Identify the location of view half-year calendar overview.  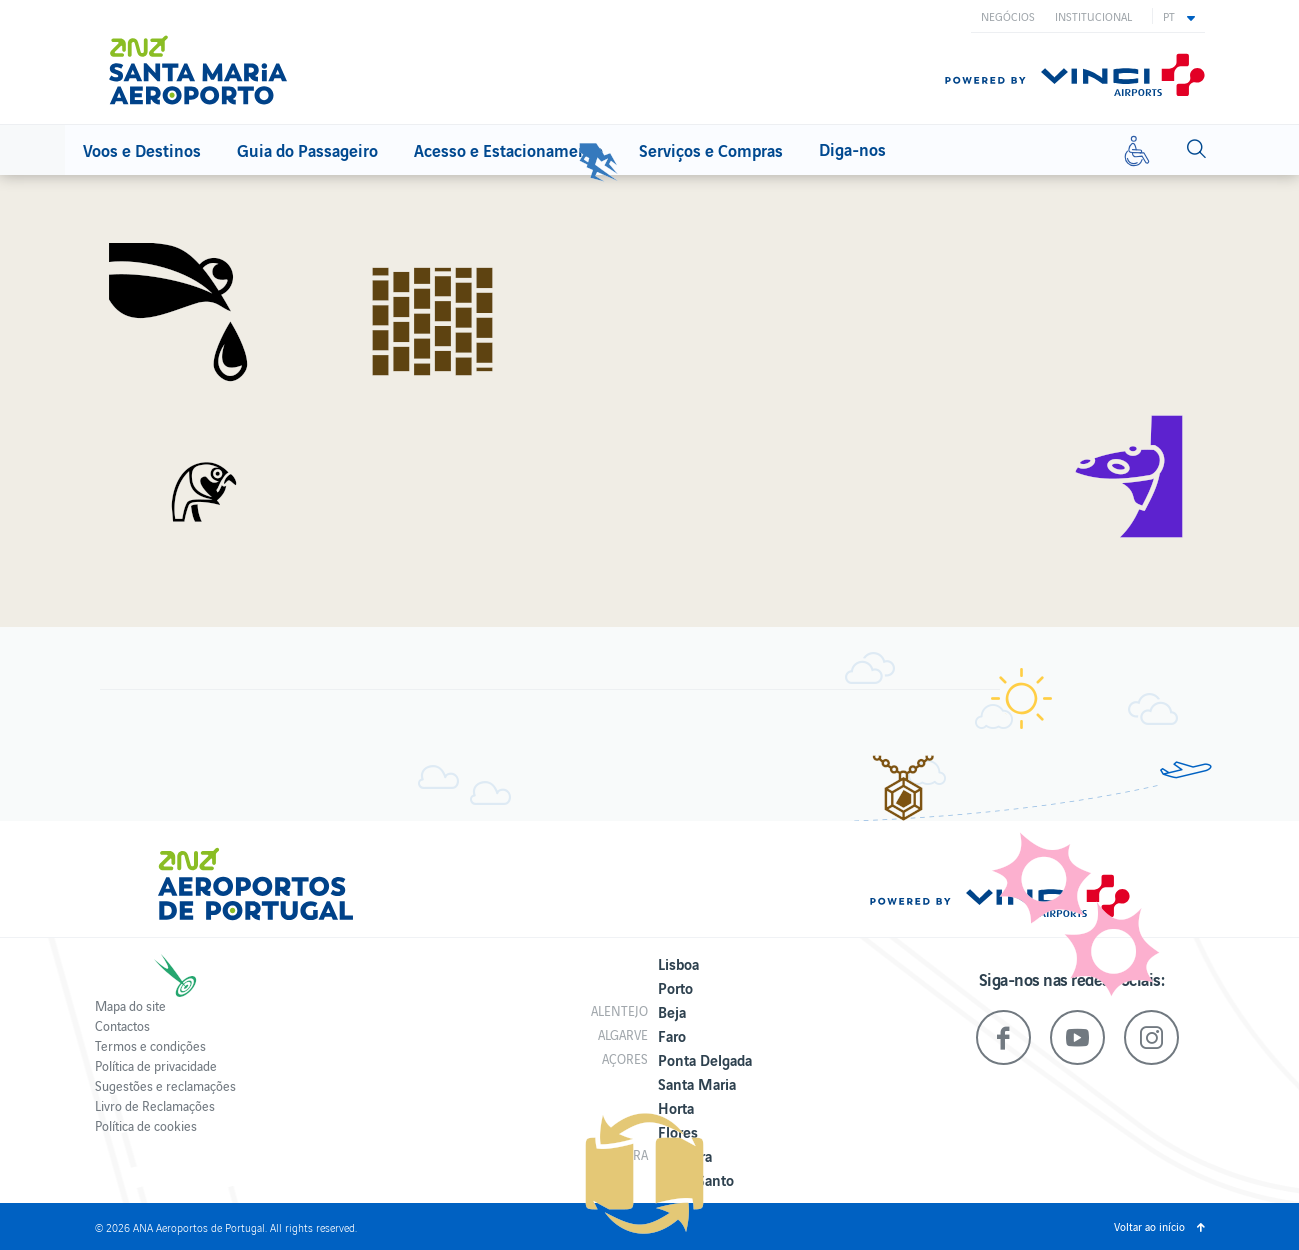
(432, 319).